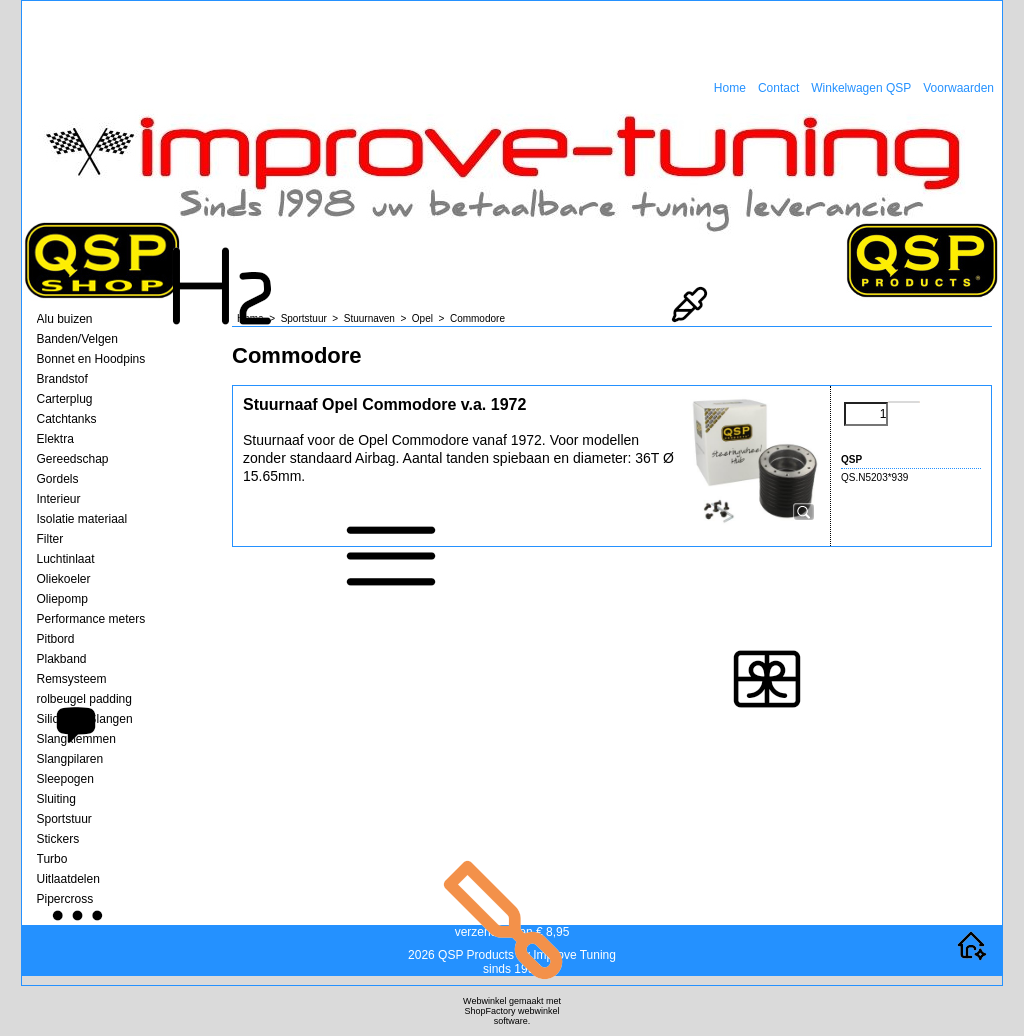 This screenshot has width=1024, height=1036. Describe the element at coordinates (971, 945) in the screenshot. I see `access smart home features` at that location.